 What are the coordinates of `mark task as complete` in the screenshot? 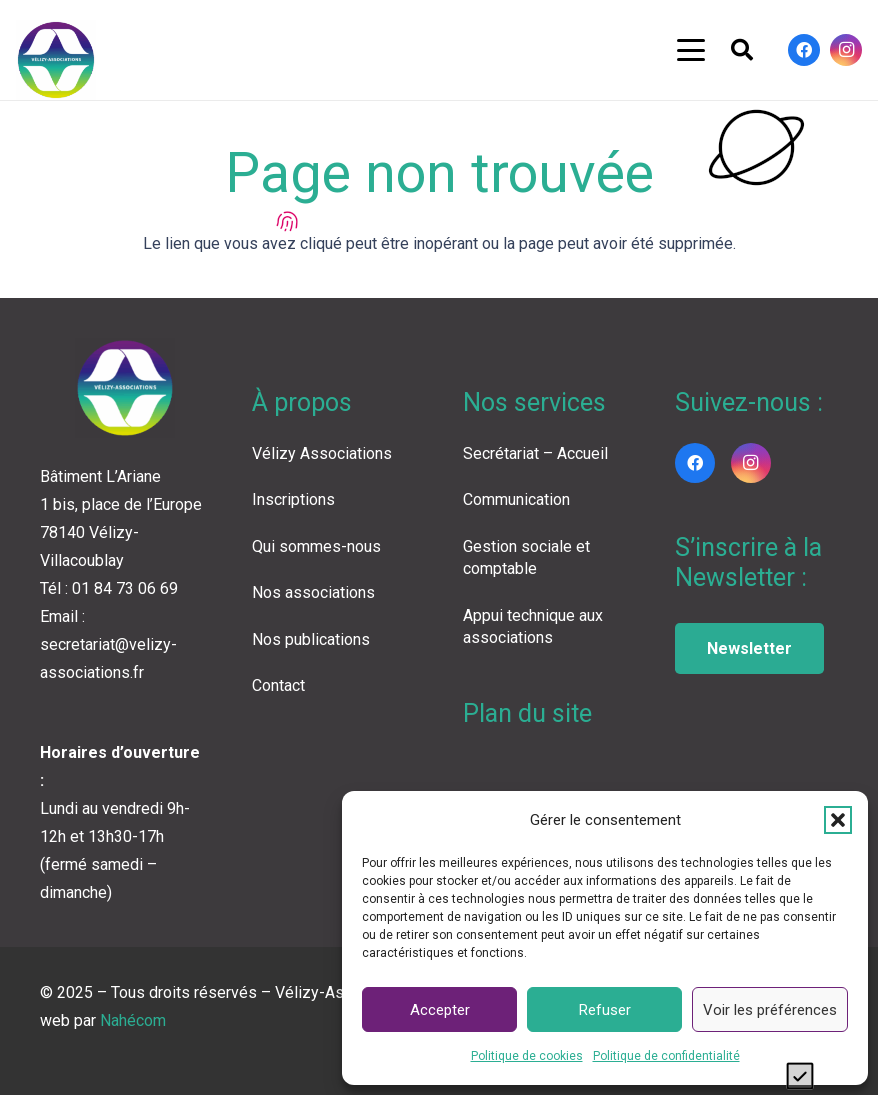 It's located at (800, 1076).